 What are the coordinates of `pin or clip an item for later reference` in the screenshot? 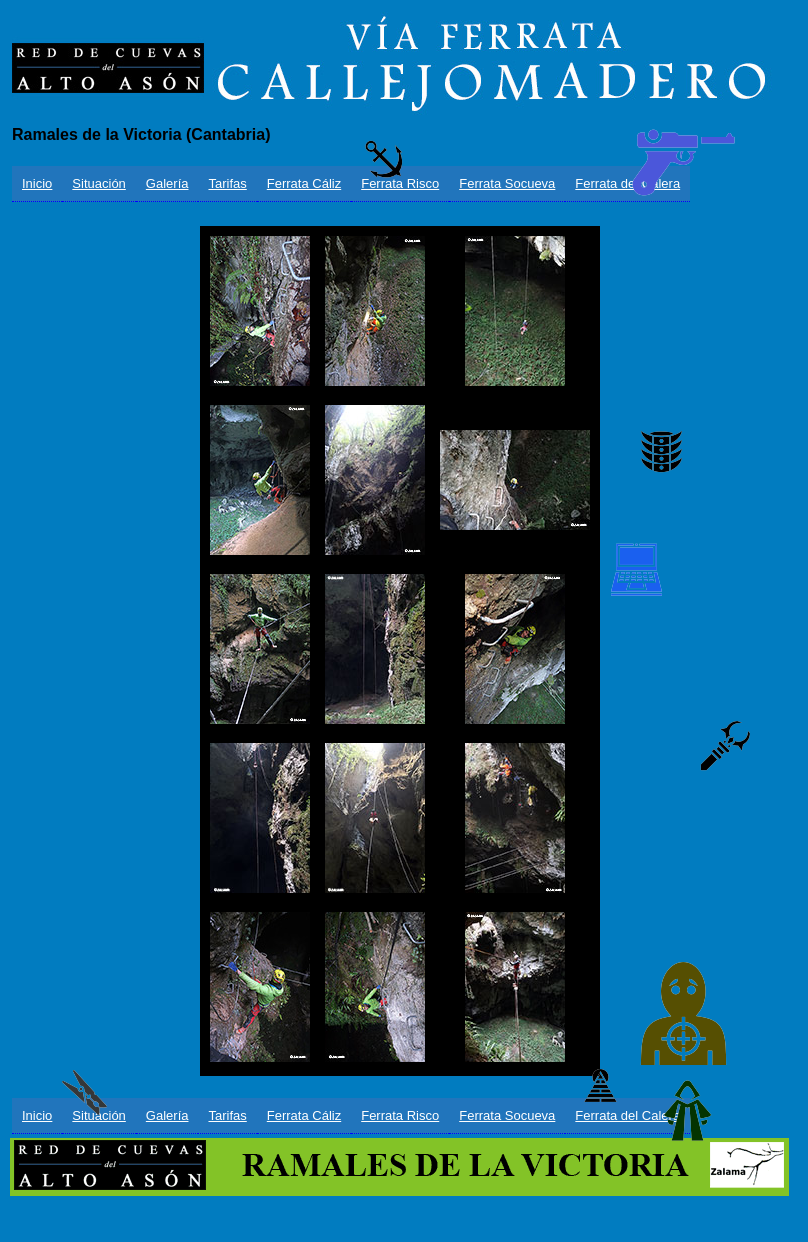 It's located at (84, 1092).